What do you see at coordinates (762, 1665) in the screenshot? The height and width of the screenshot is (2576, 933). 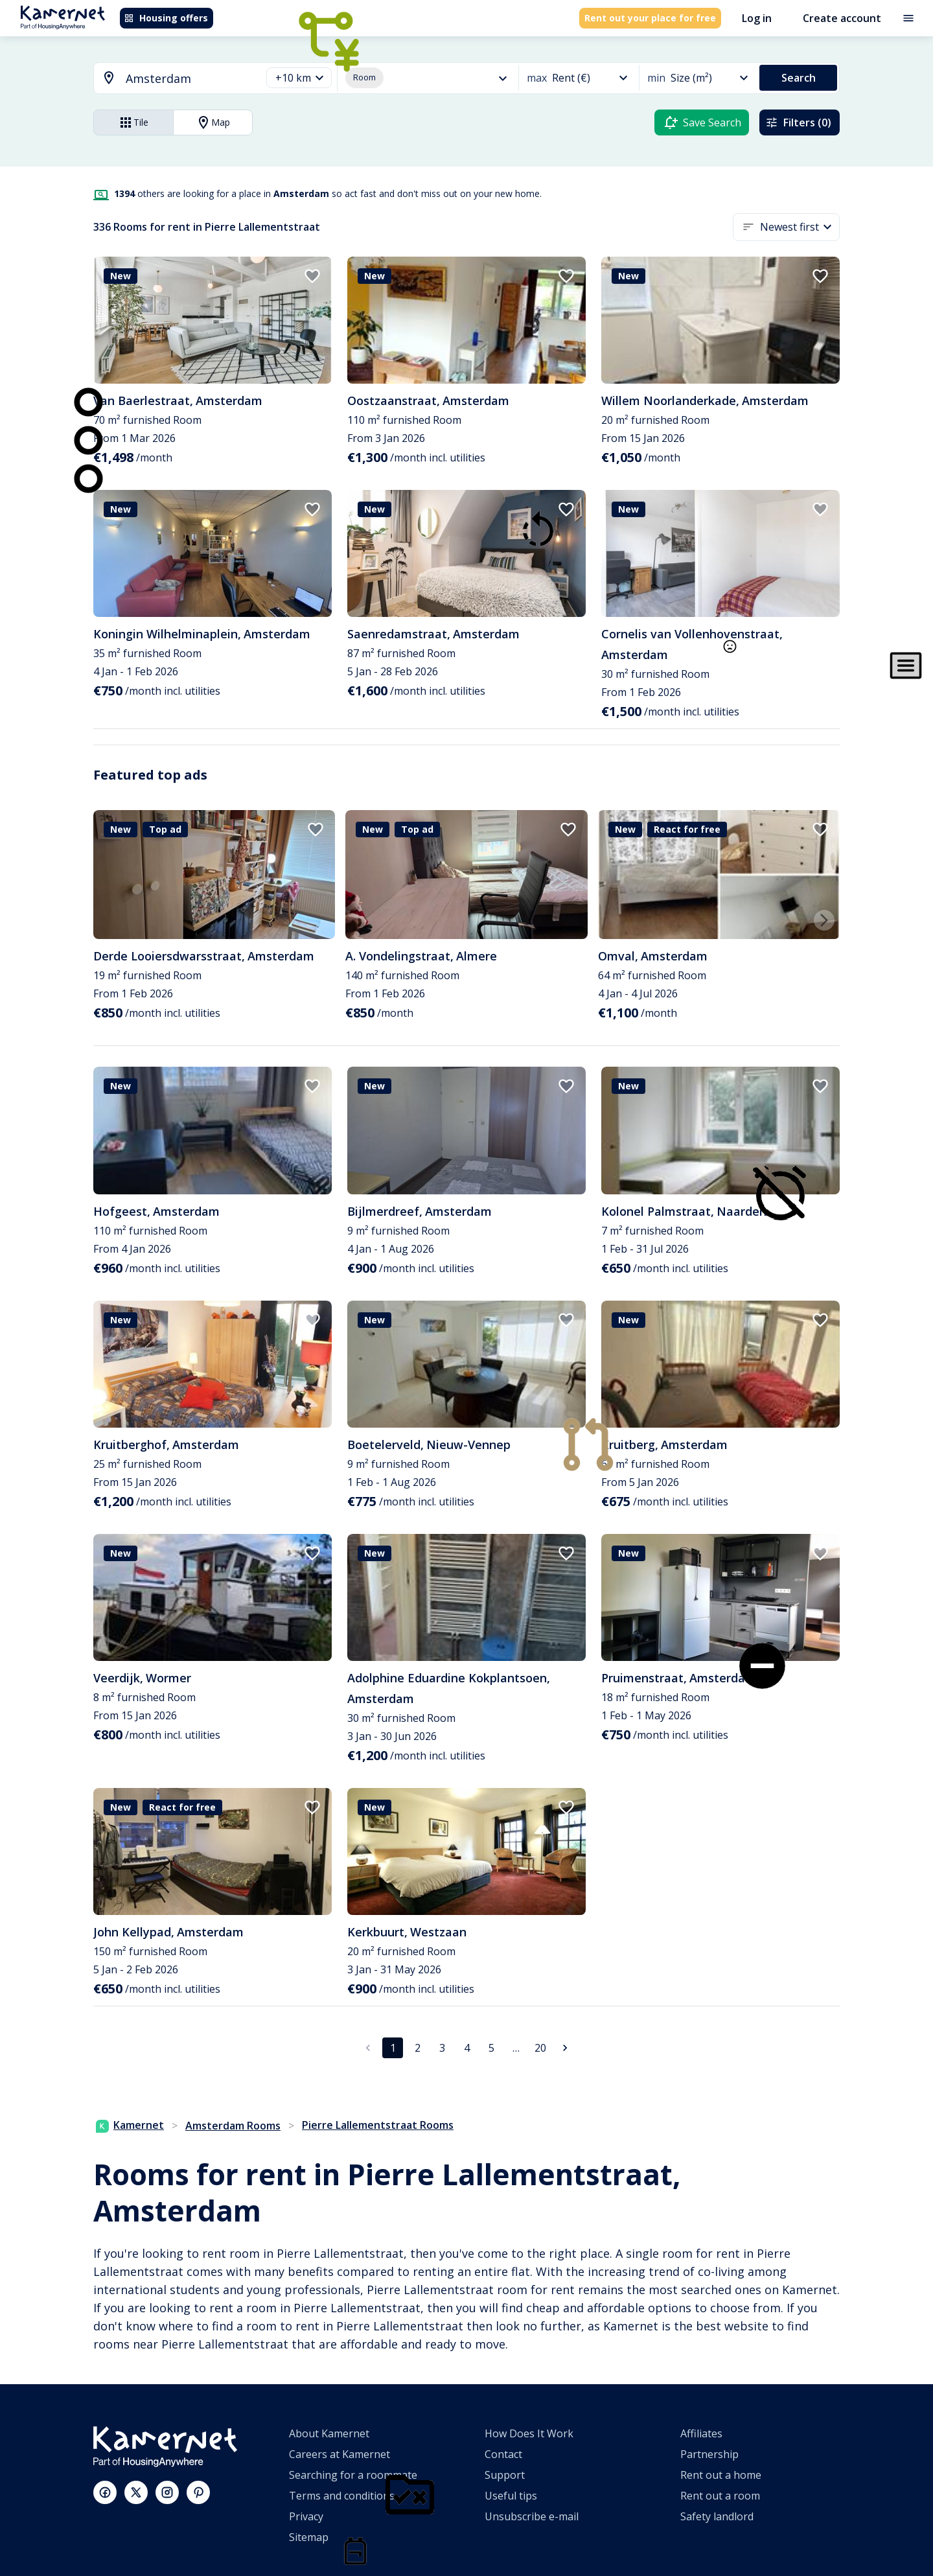 I see `remove an item from a list` at bounding box center [762, 1665].